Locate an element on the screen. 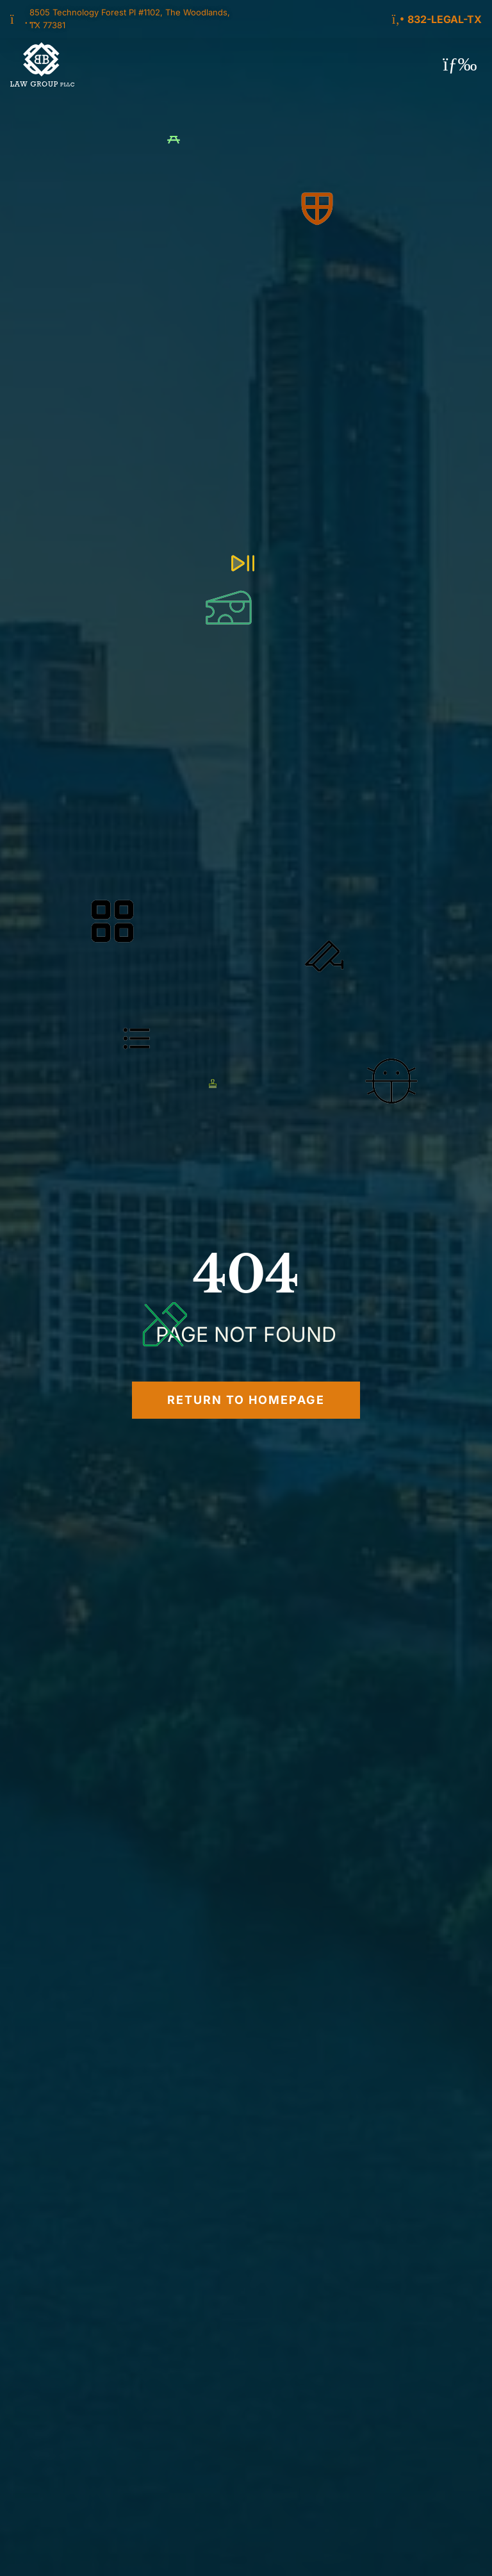 The width and height of the screenshot is (492, 2576). toggle between play and pause for media playback is located at coordinates (243, 563).